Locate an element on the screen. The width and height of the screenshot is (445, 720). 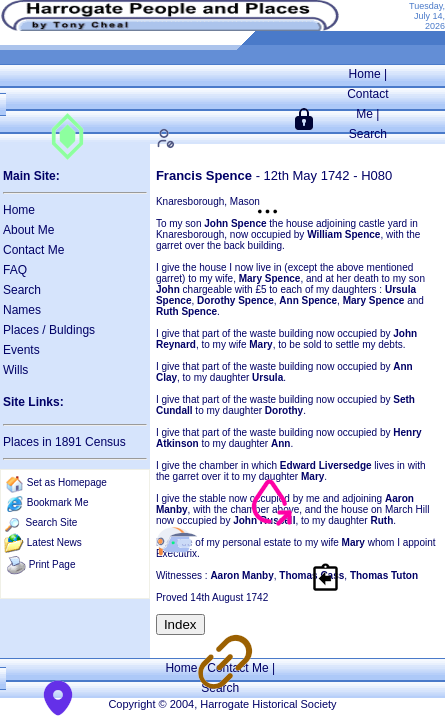
share water usage or hydration data is located at coordinates (269, 501).